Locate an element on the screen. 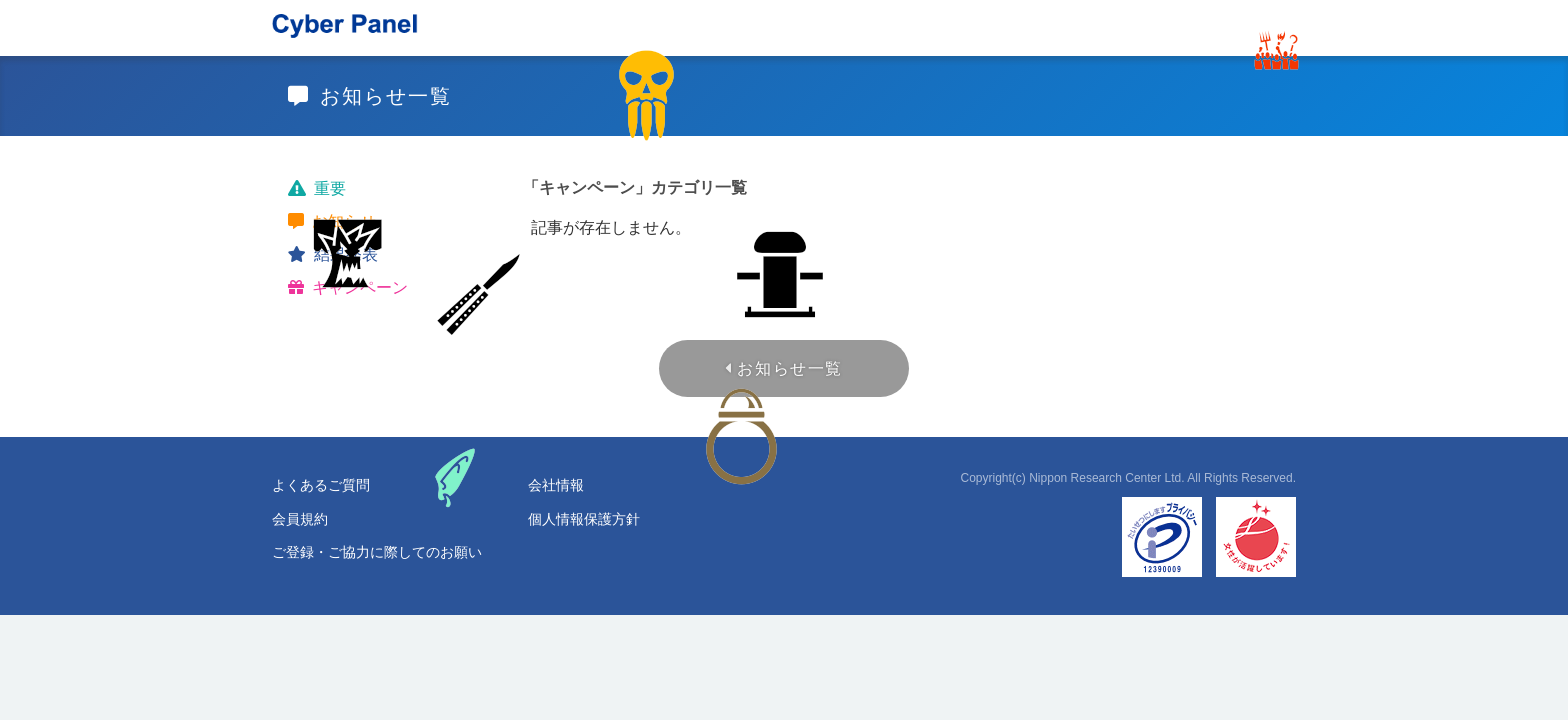  access global or worldwide settings is located at coordinates (741, 436).